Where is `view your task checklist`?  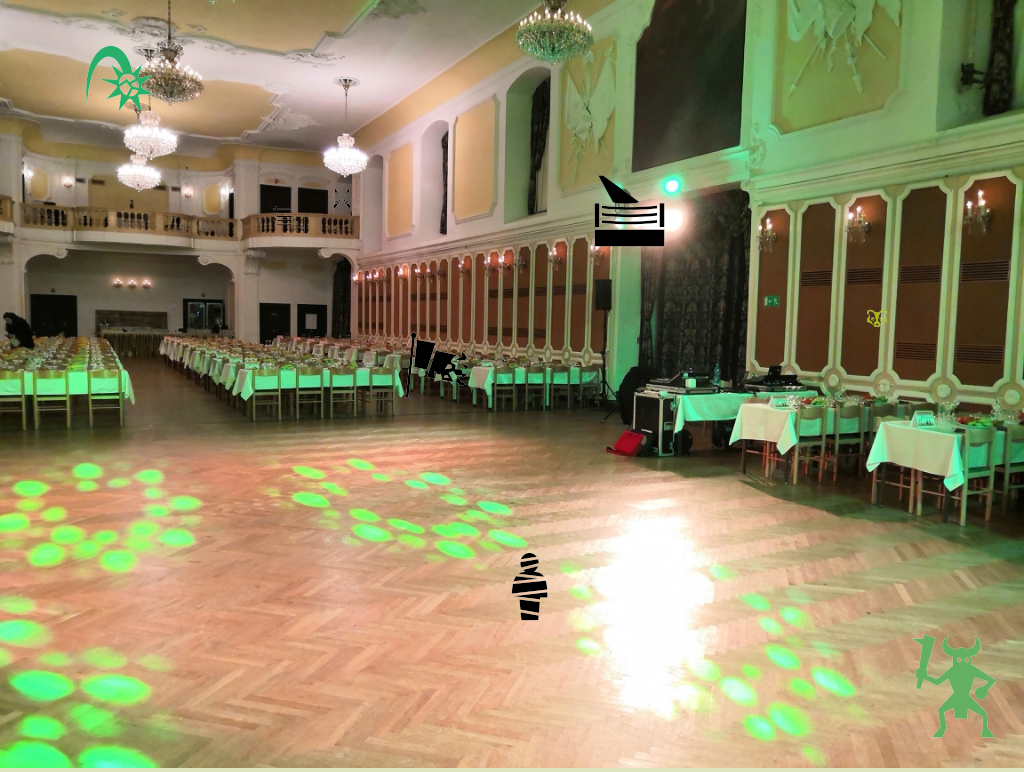
view your task checklist is located at coordinates (283, 216).